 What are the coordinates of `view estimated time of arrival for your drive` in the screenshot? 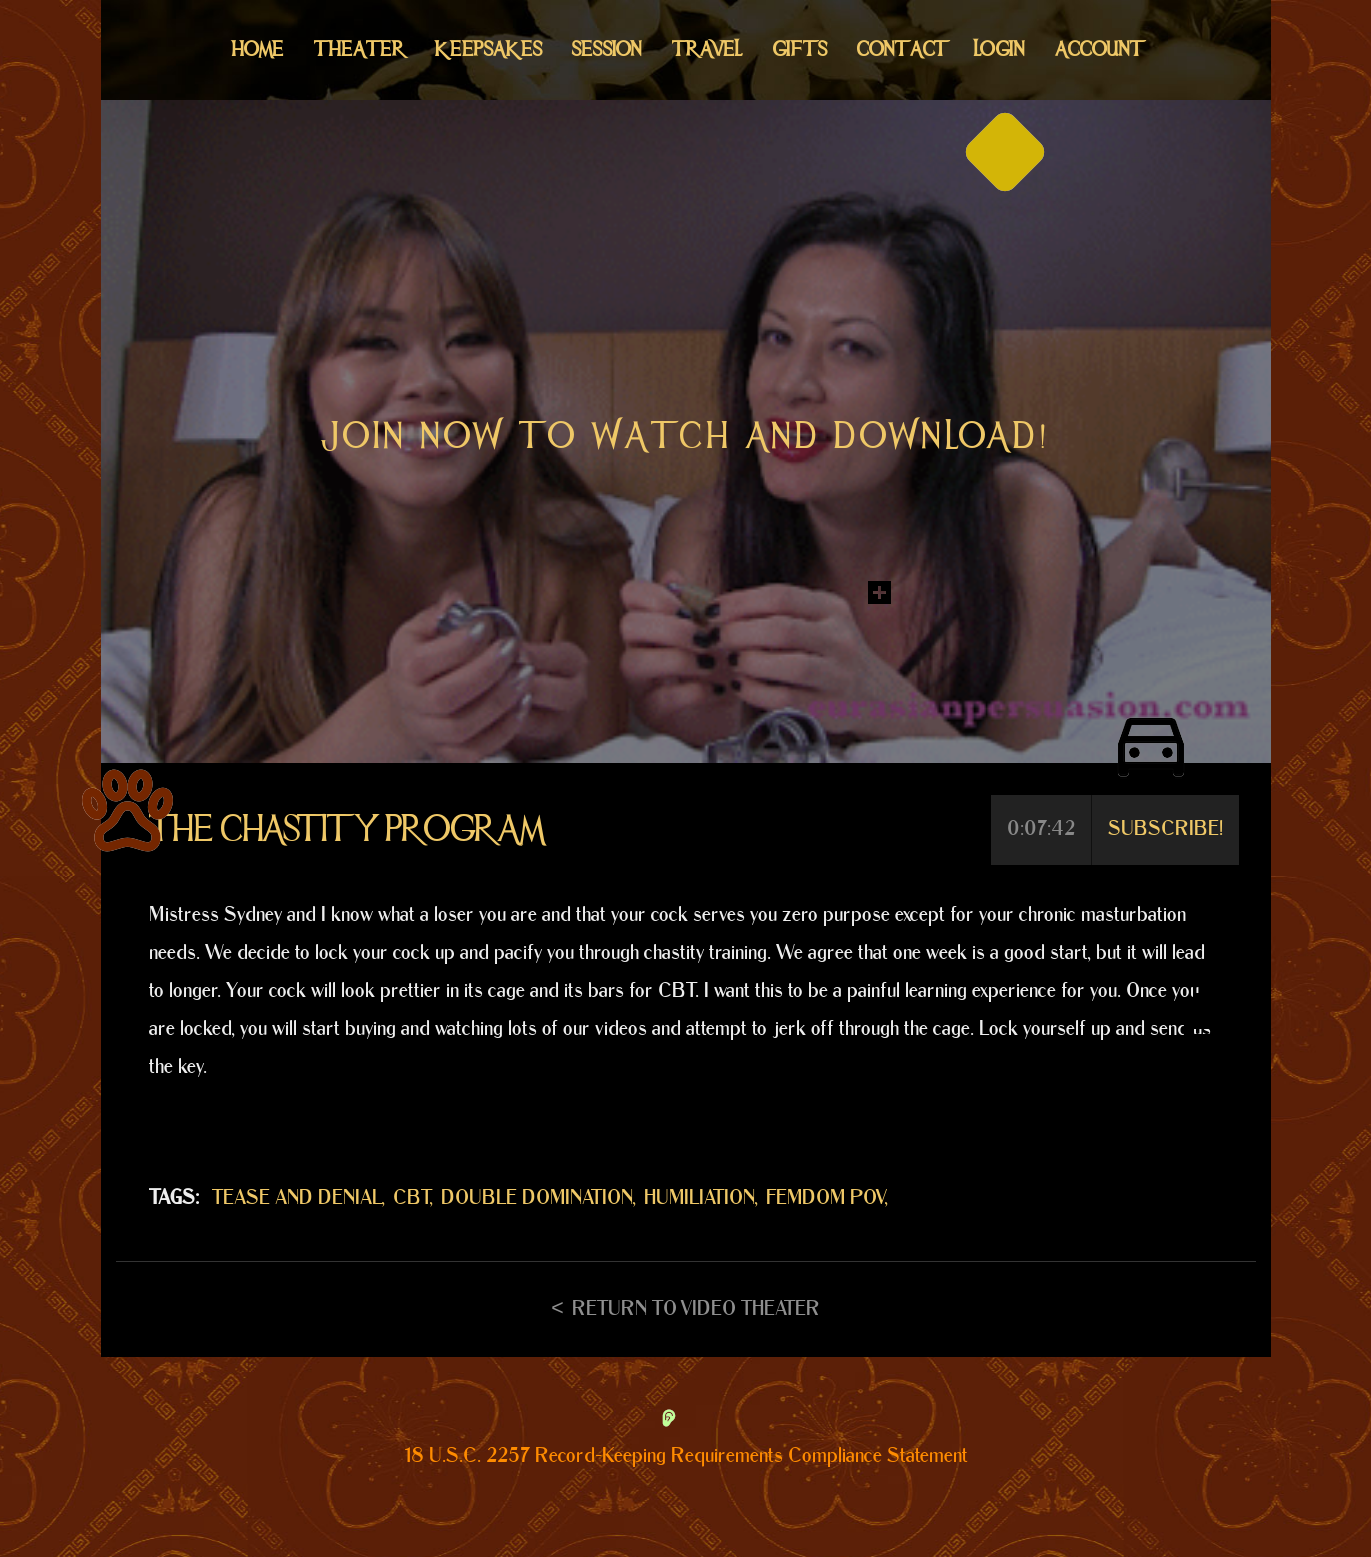 It's located at (1151, 747).